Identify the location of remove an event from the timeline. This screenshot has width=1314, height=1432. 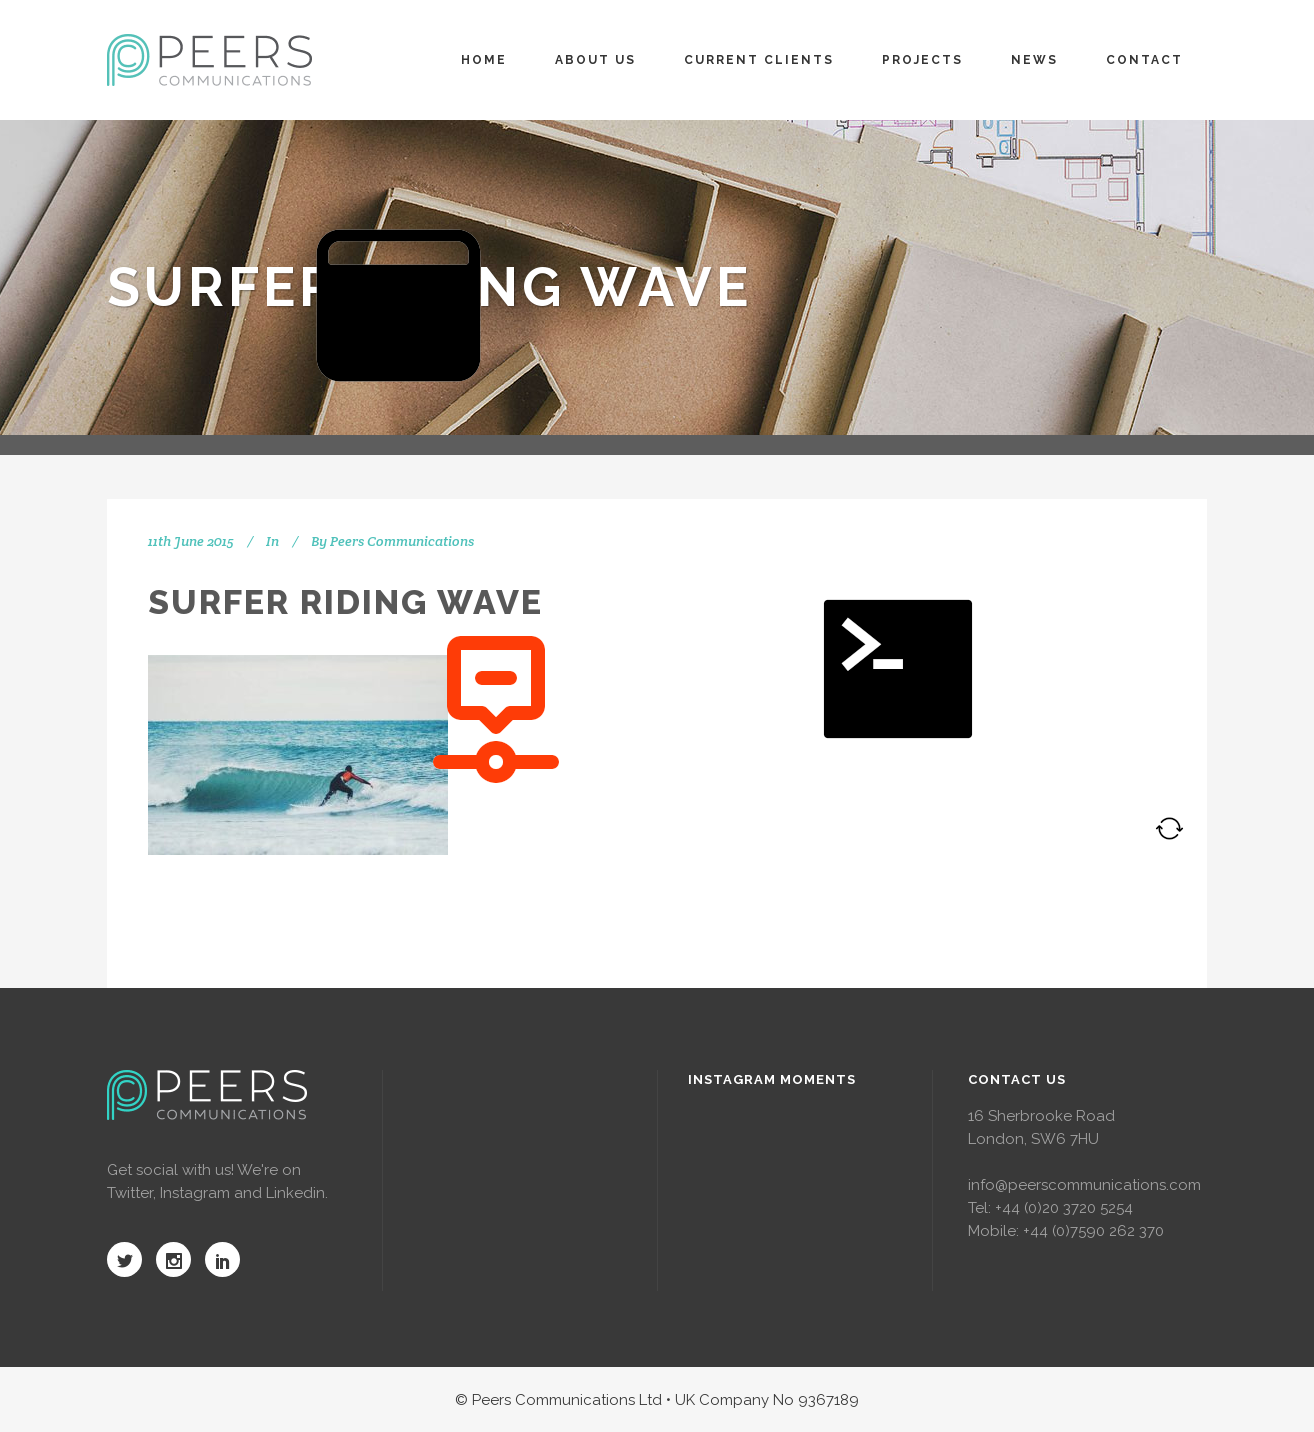
(496, 706).